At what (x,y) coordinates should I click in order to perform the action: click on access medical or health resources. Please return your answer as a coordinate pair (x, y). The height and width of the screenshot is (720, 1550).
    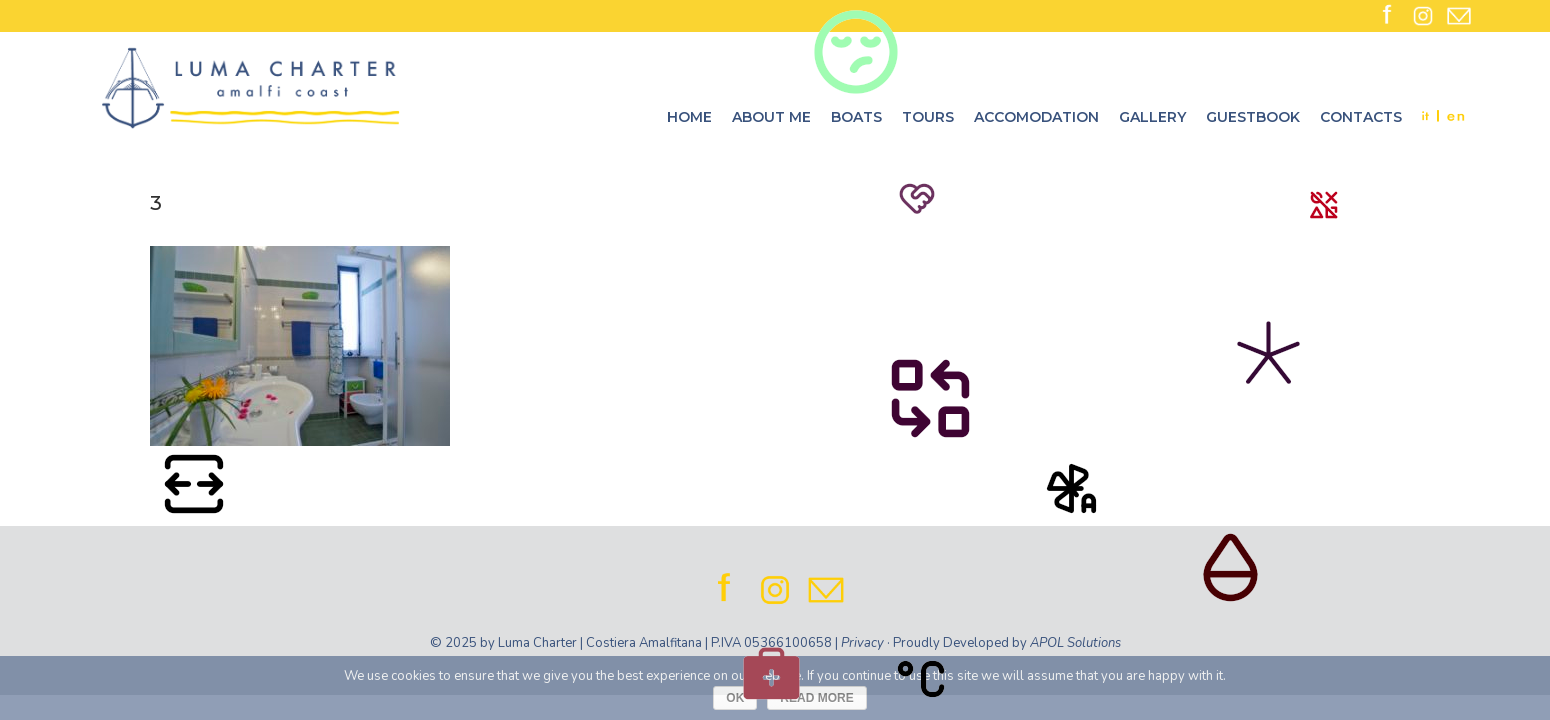
    Looking at the image, I should click on (771, 675).